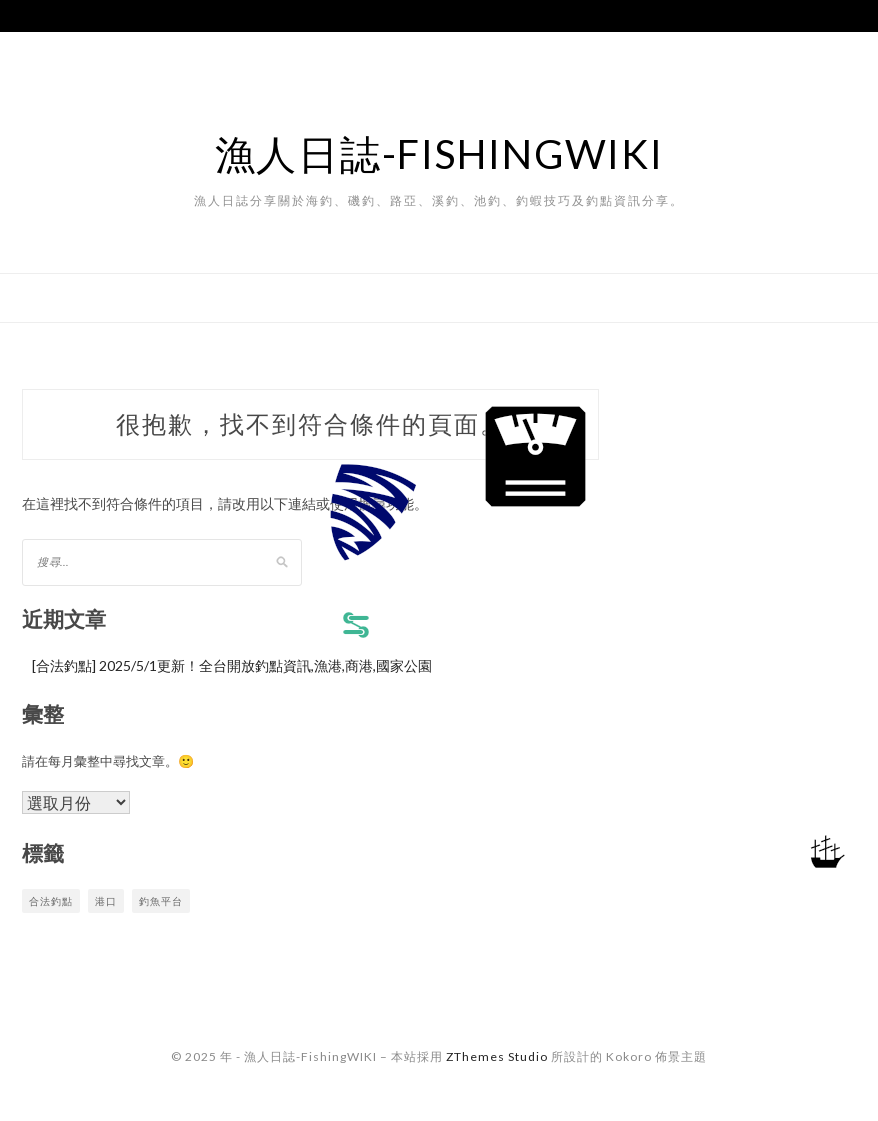 Image resolution: width=878 pixels, height=1121 pixels. I want to click on access naval or ship-related game content, so click(827, 852).